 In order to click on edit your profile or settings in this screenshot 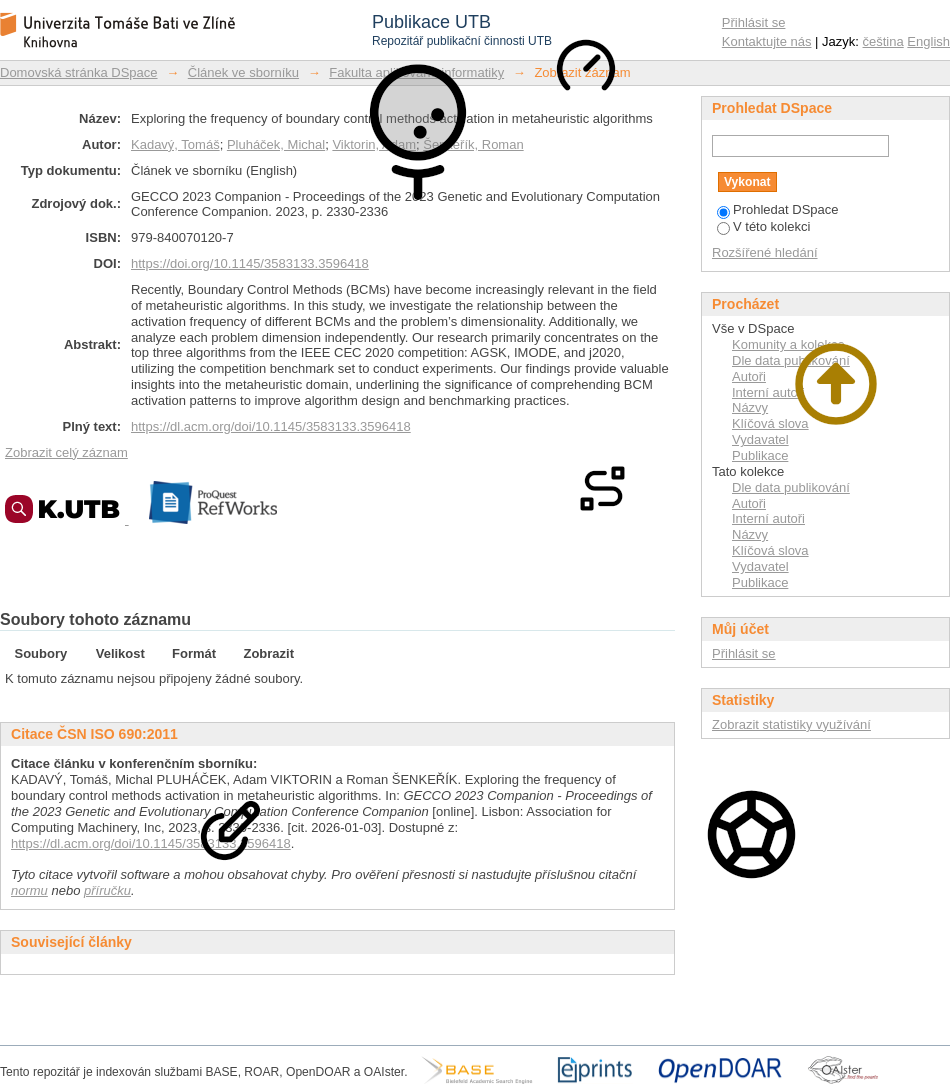, I will do `click(230, 830)`.